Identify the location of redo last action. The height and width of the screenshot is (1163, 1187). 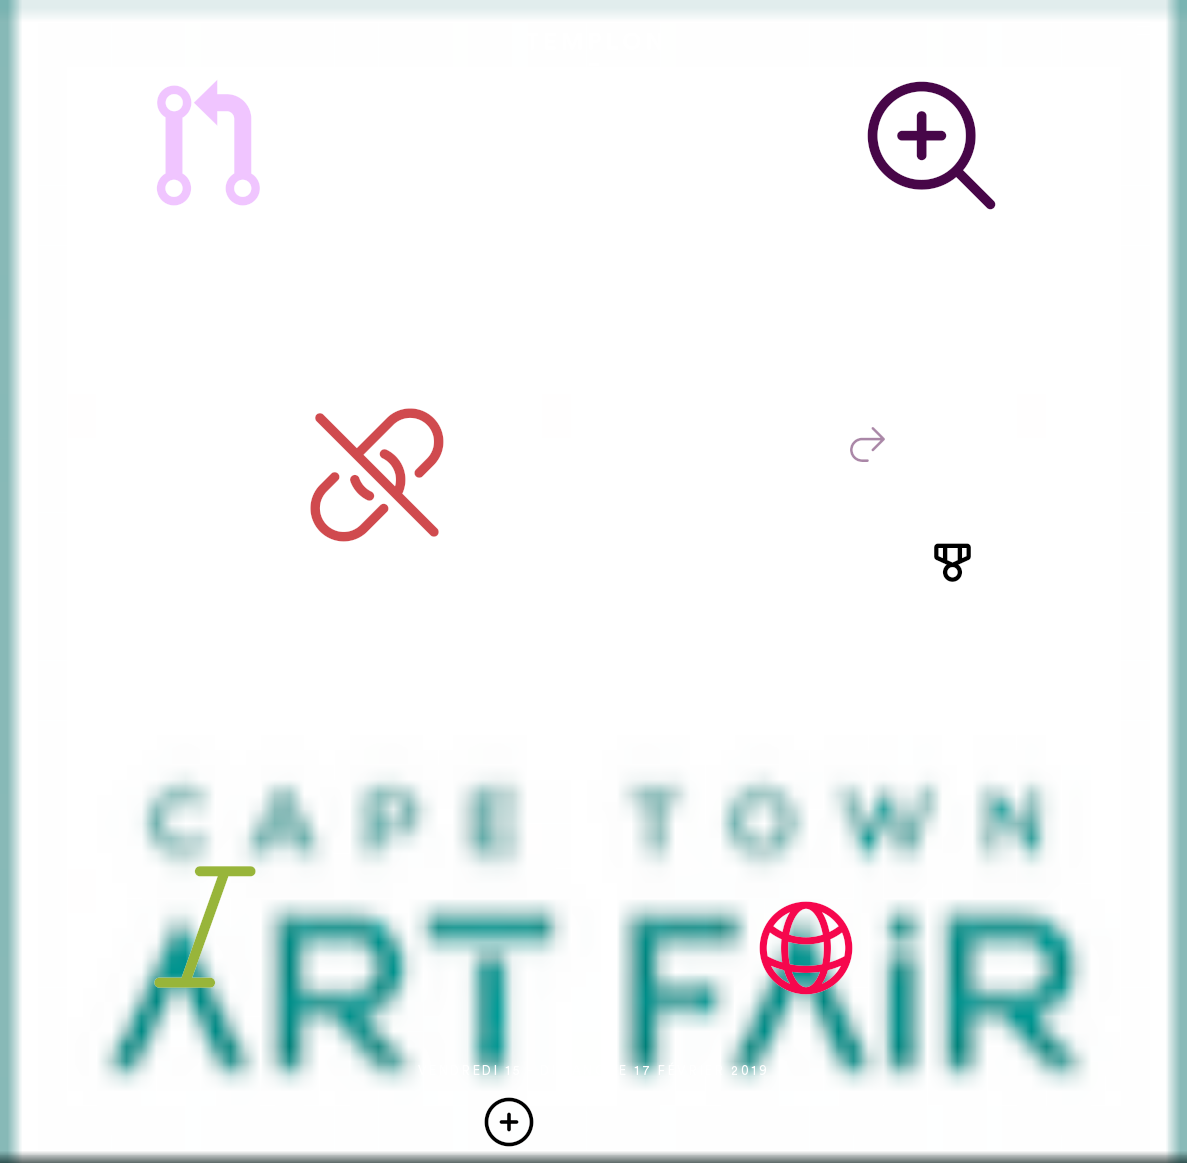
(867, 444).